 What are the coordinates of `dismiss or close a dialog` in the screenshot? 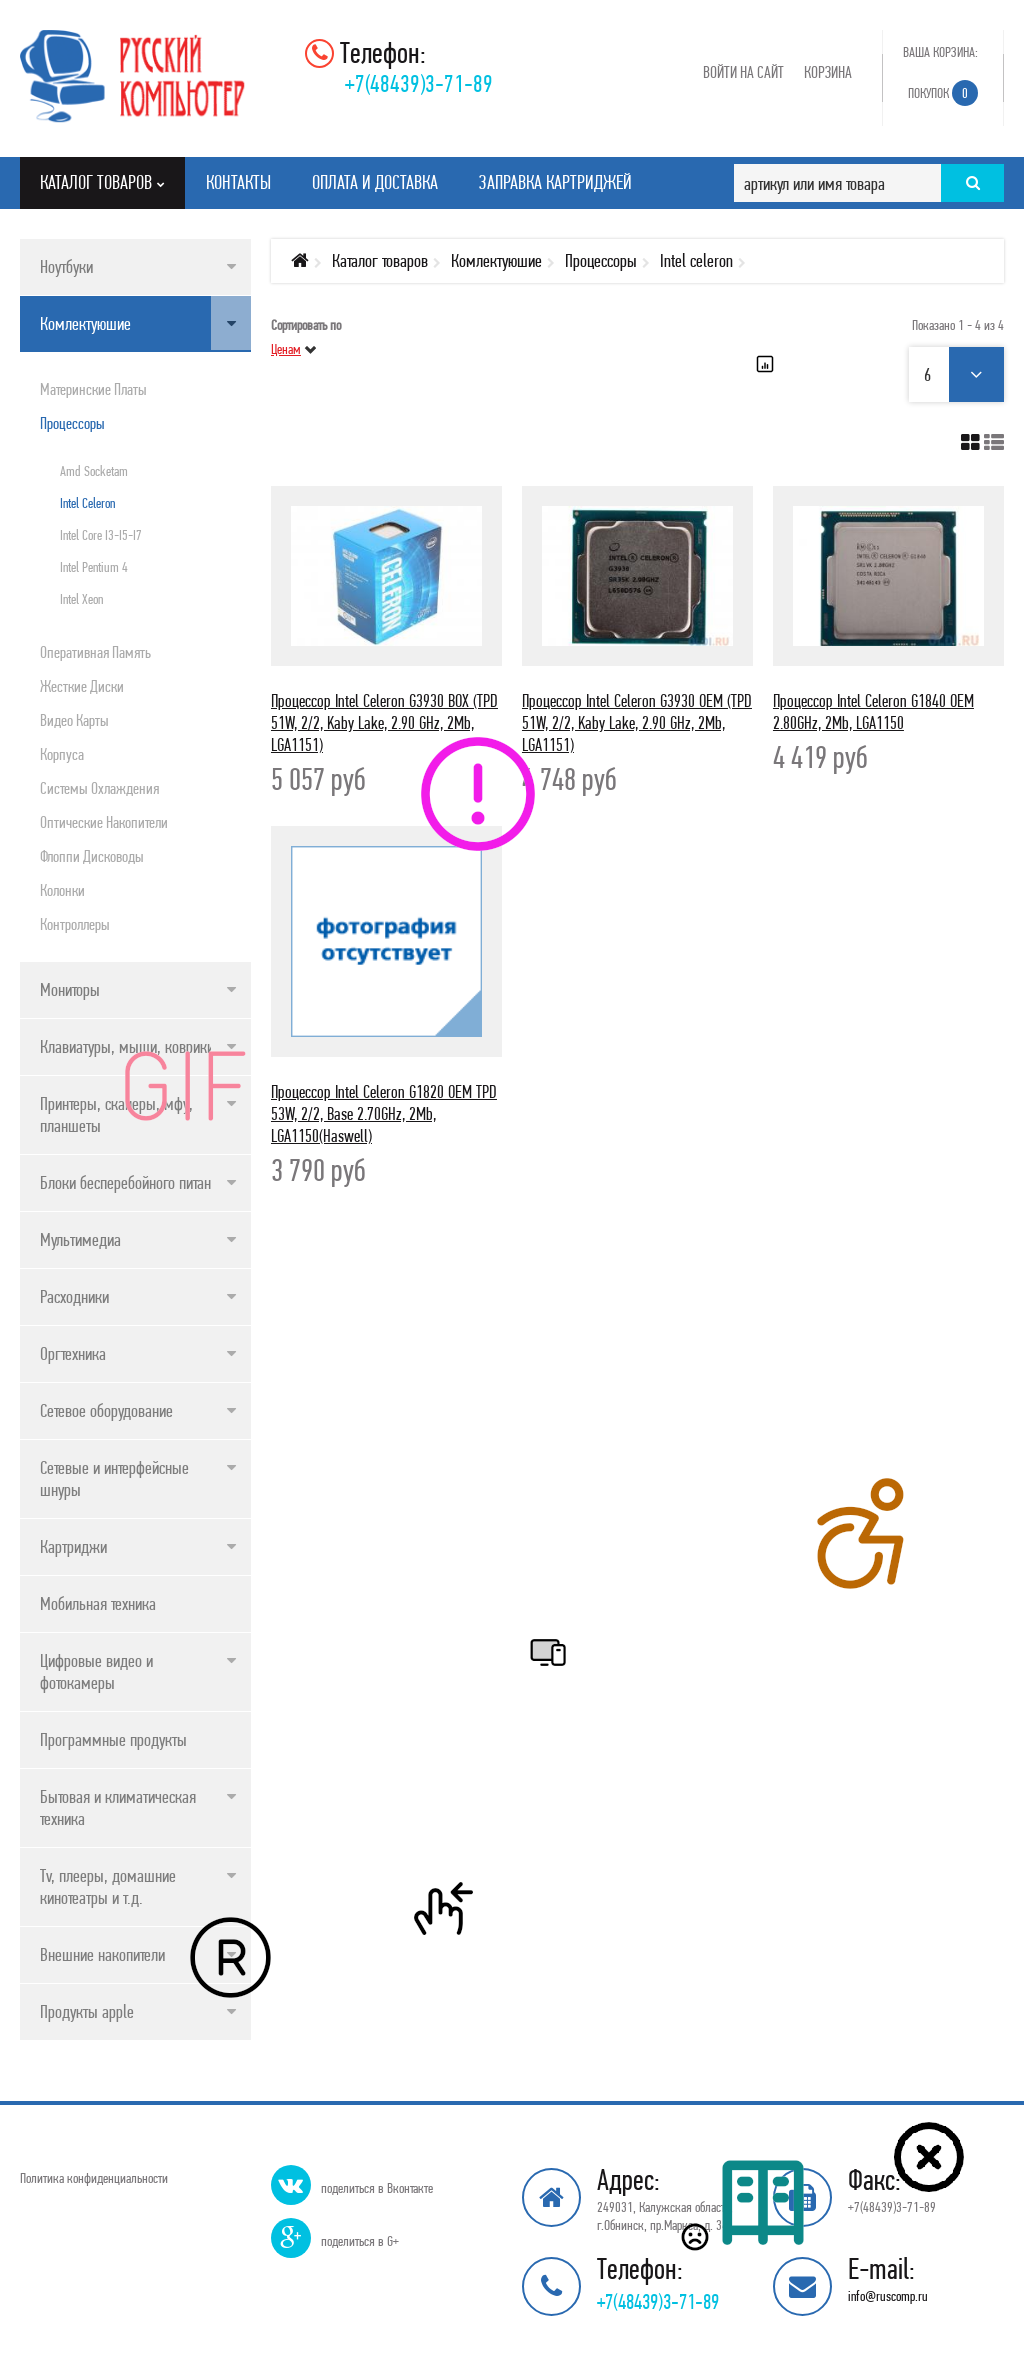 It's located at (929, 2157).